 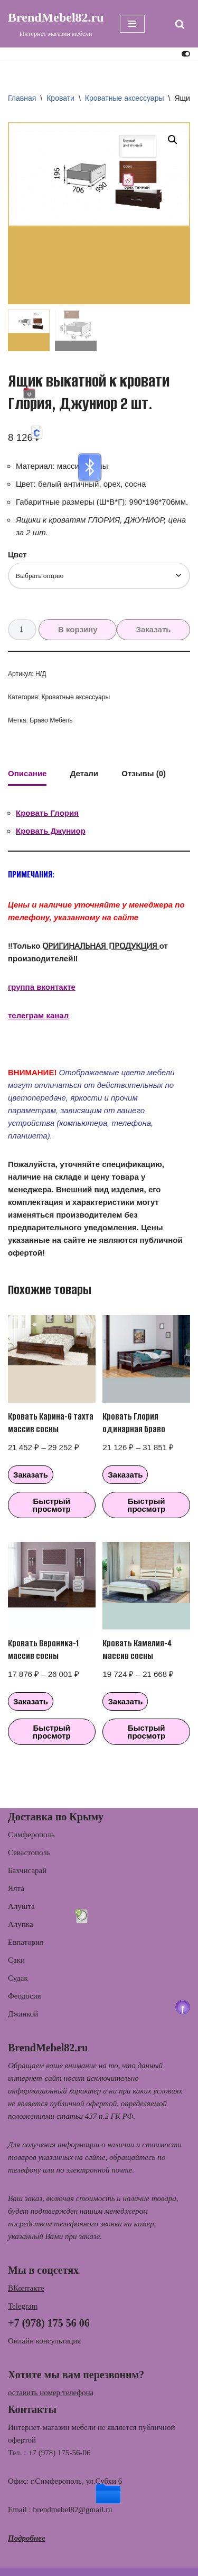 I want to click on indicates bluetooth is currently active, so click(x=90, y=467).